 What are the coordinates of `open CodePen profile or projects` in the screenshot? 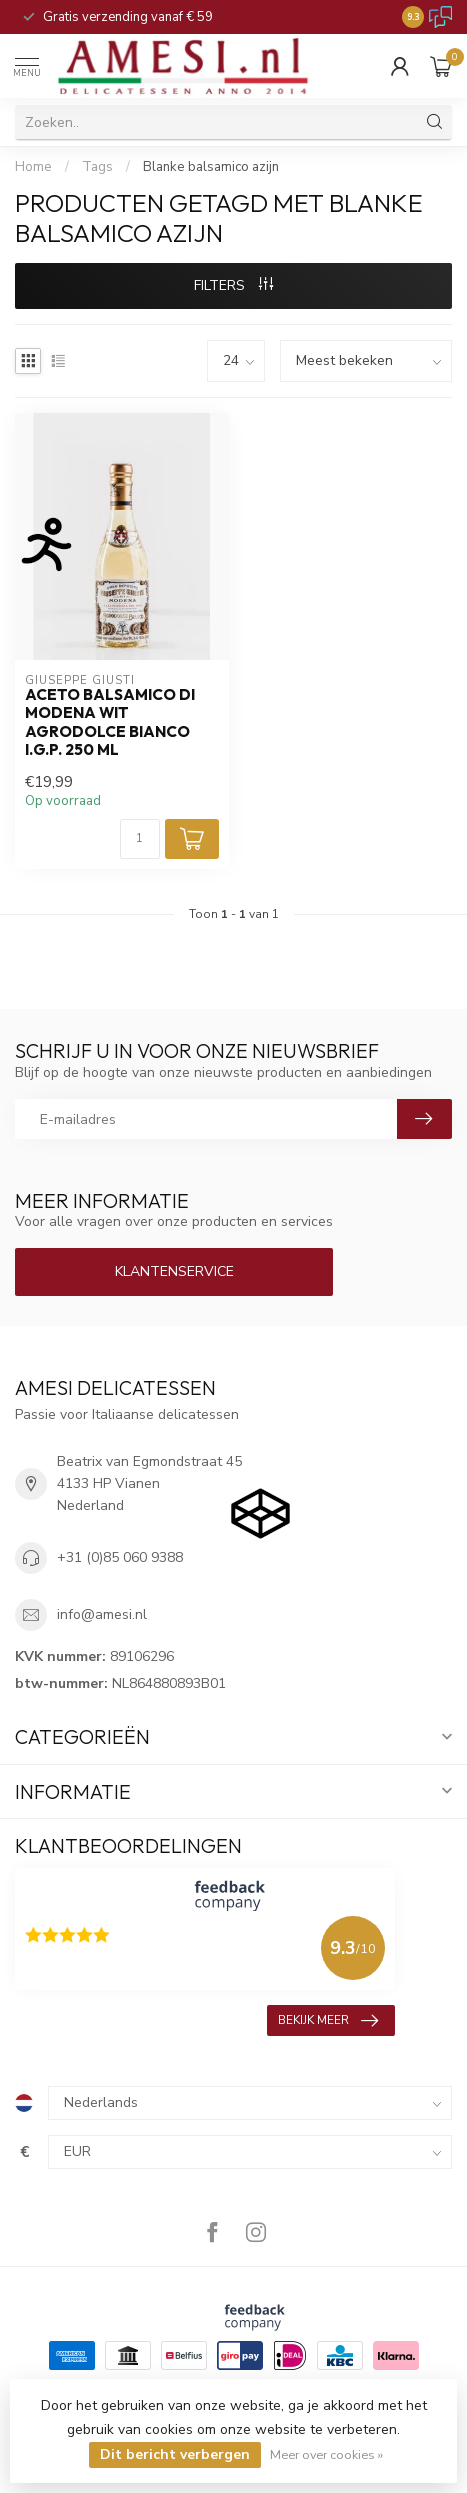 It's located at (260, 1513).